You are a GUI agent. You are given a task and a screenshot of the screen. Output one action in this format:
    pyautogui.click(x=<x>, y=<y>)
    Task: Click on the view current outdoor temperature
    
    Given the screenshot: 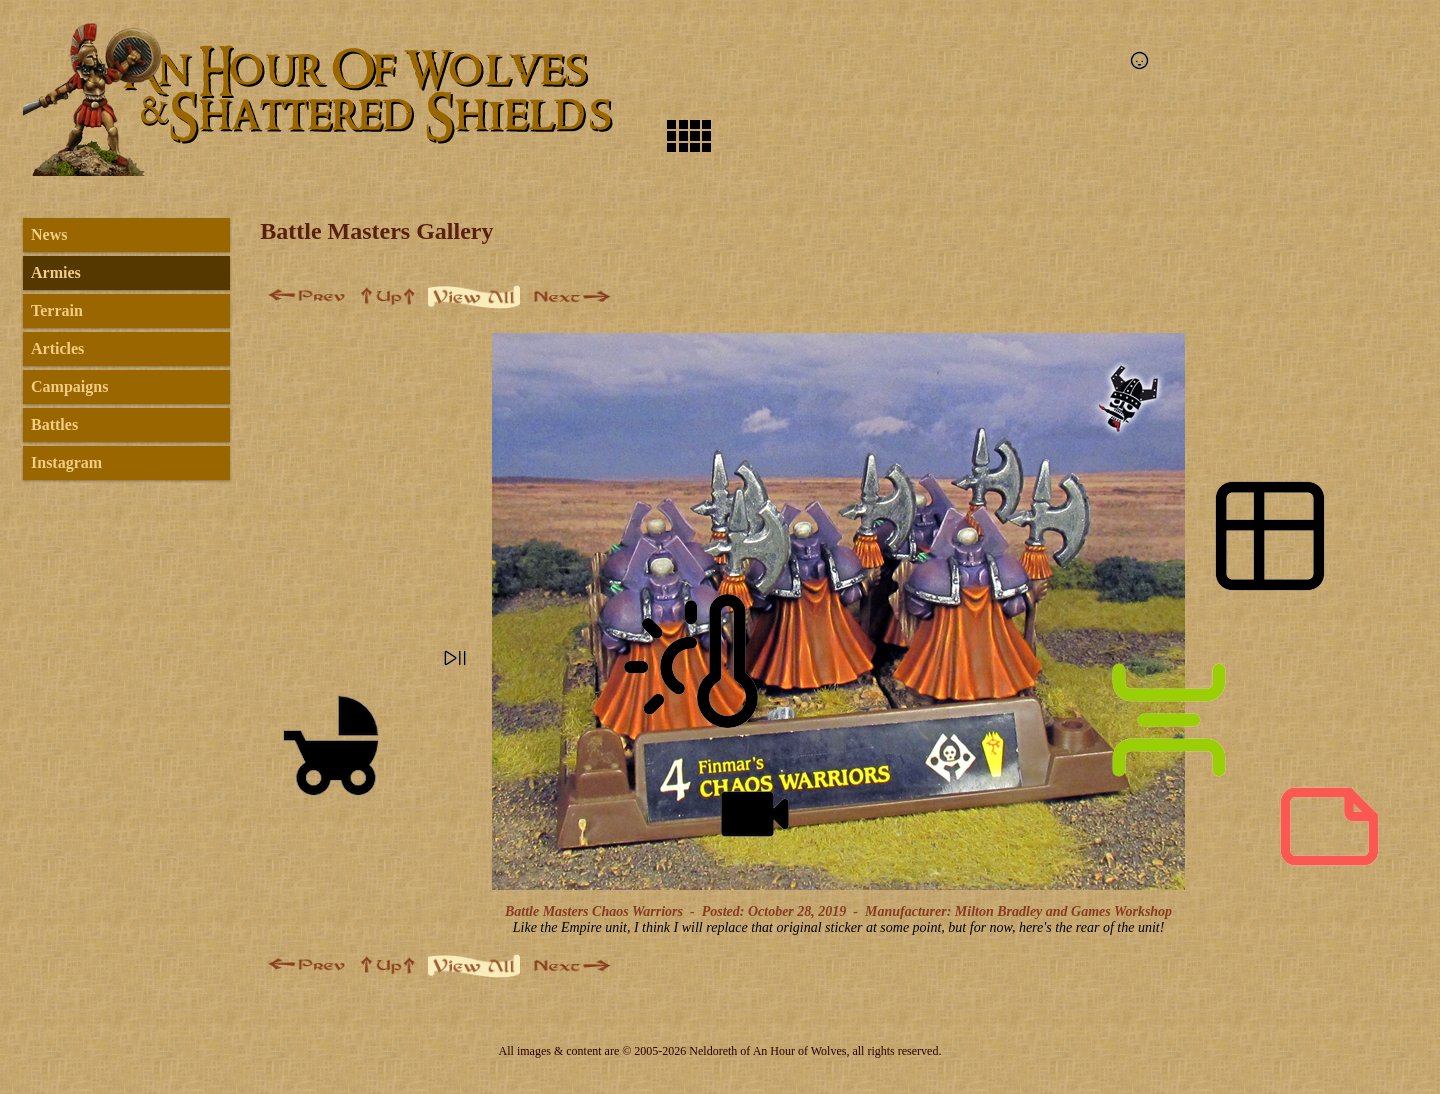 What is the action you would take?
    pyautogui.click(x=691, y=661)
    